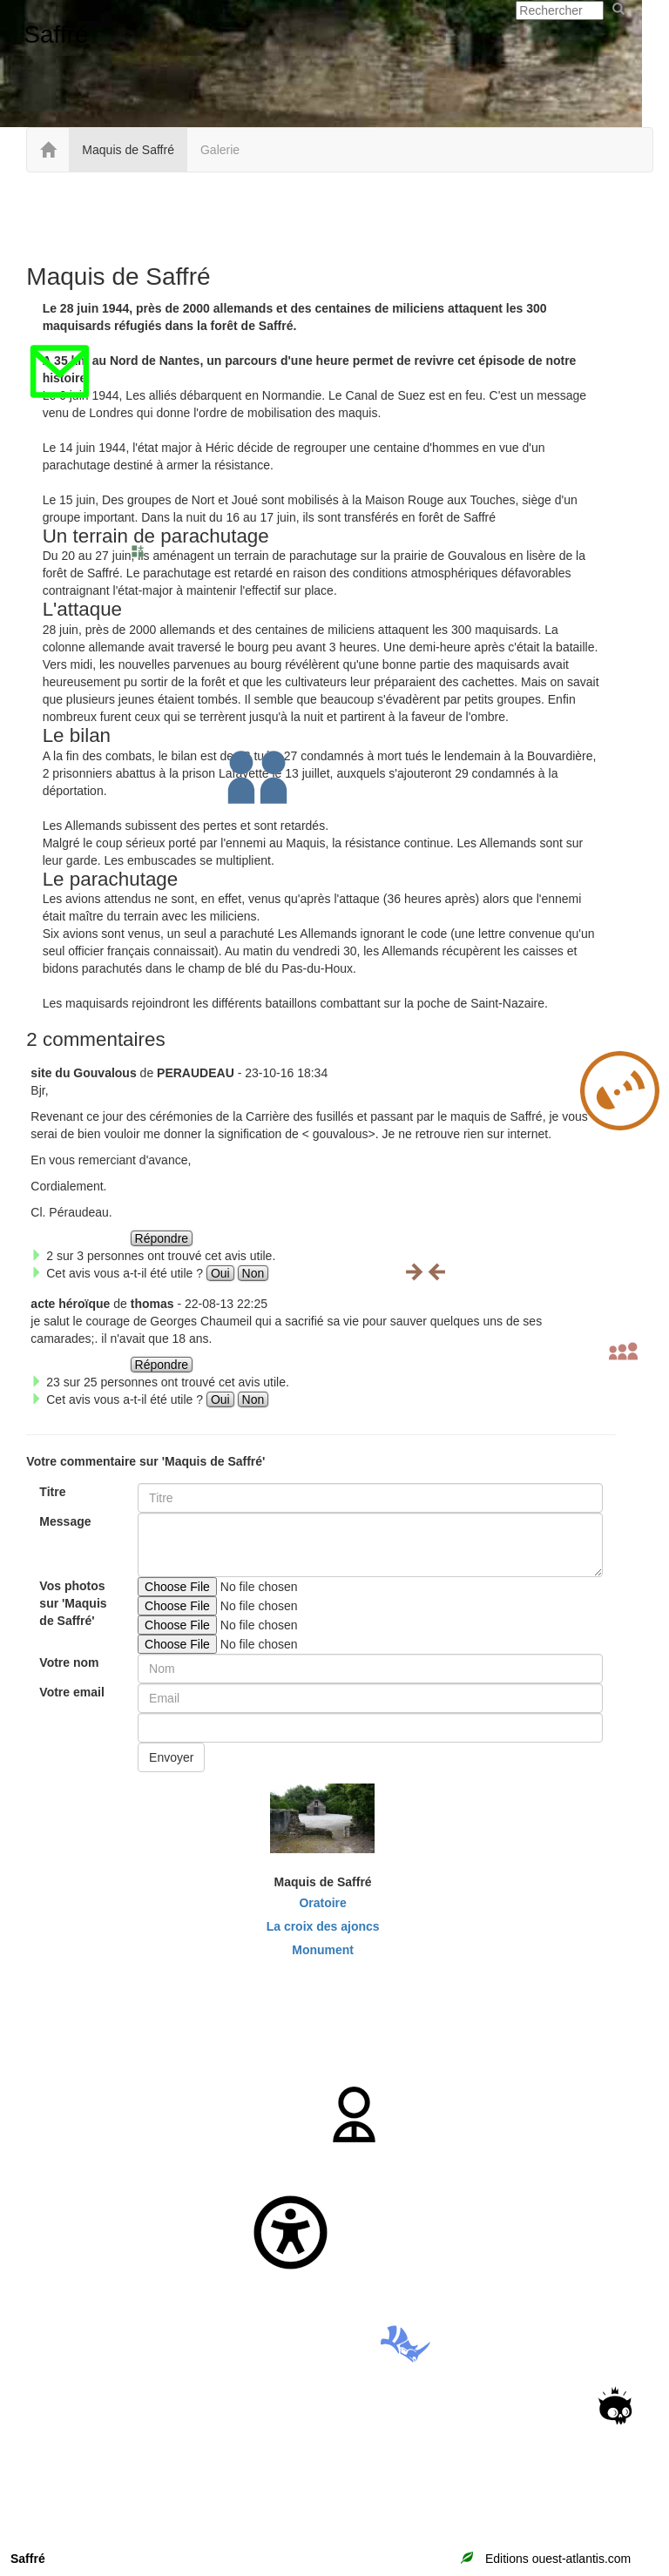 This screenshot has width=669, height=2576. Describe the element at coordinates (257, 777) in the screenshot. I see `view group members` at that location.